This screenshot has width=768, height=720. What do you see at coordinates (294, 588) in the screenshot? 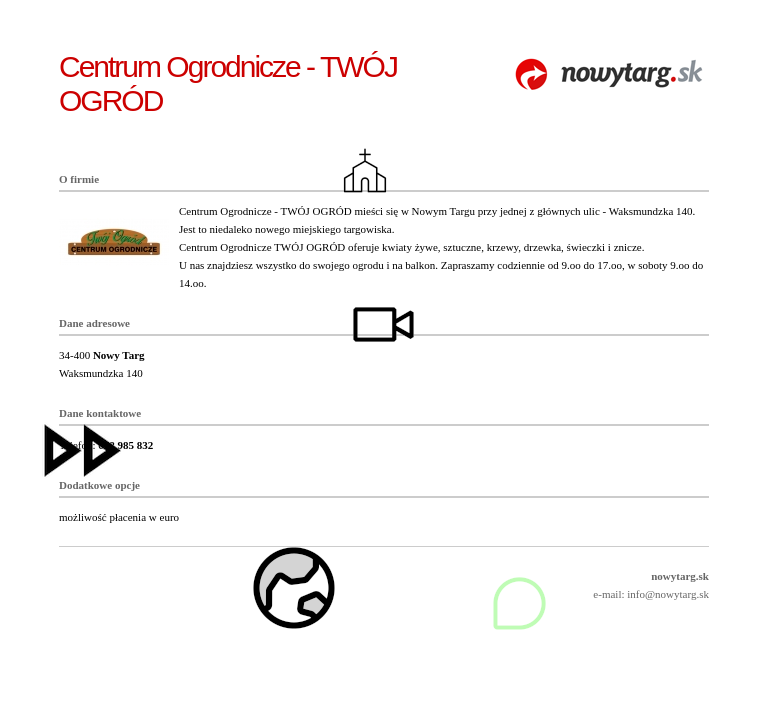
I see `switch to international or global settings` at bounding box center [294, 588].